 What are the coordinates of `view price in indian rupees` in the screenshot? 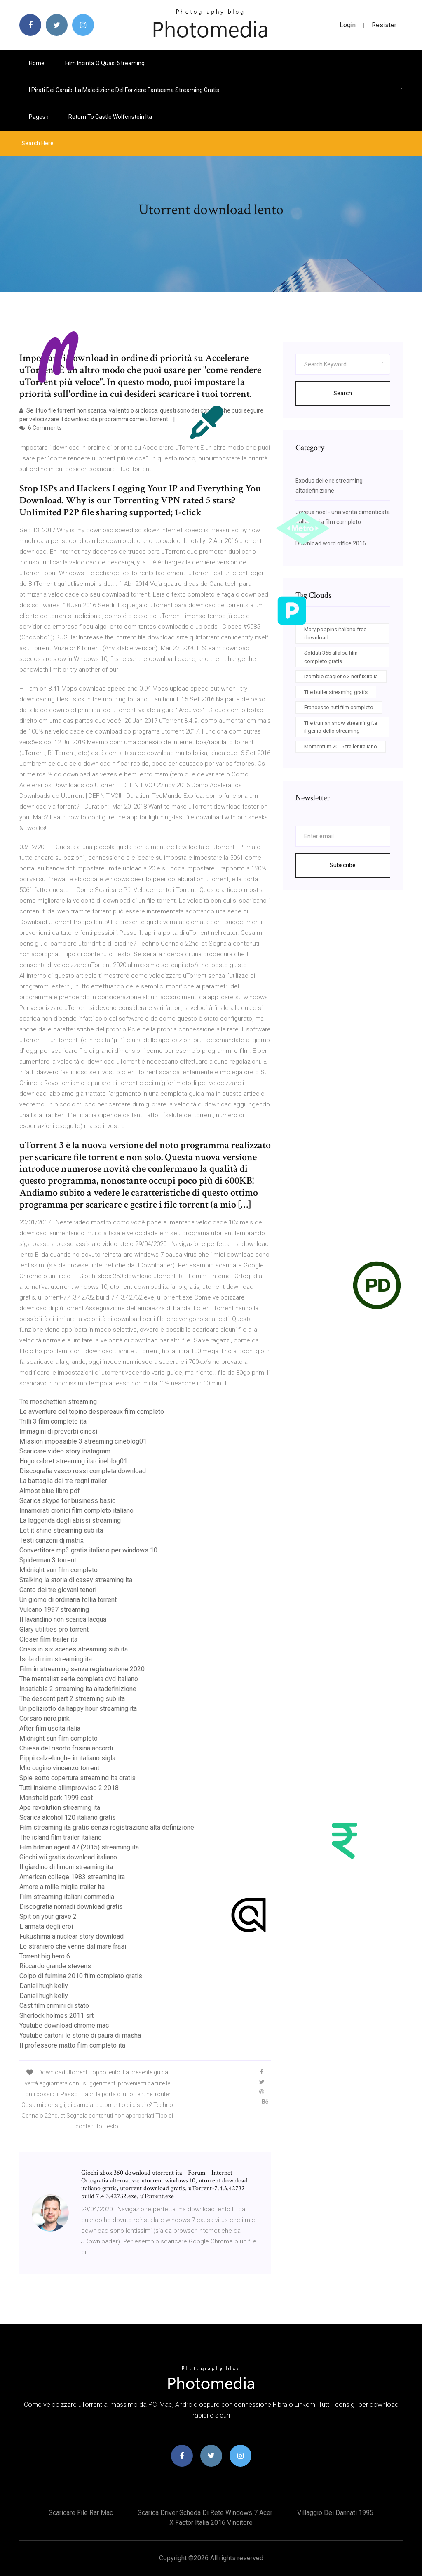 It's located at (345, 1841).